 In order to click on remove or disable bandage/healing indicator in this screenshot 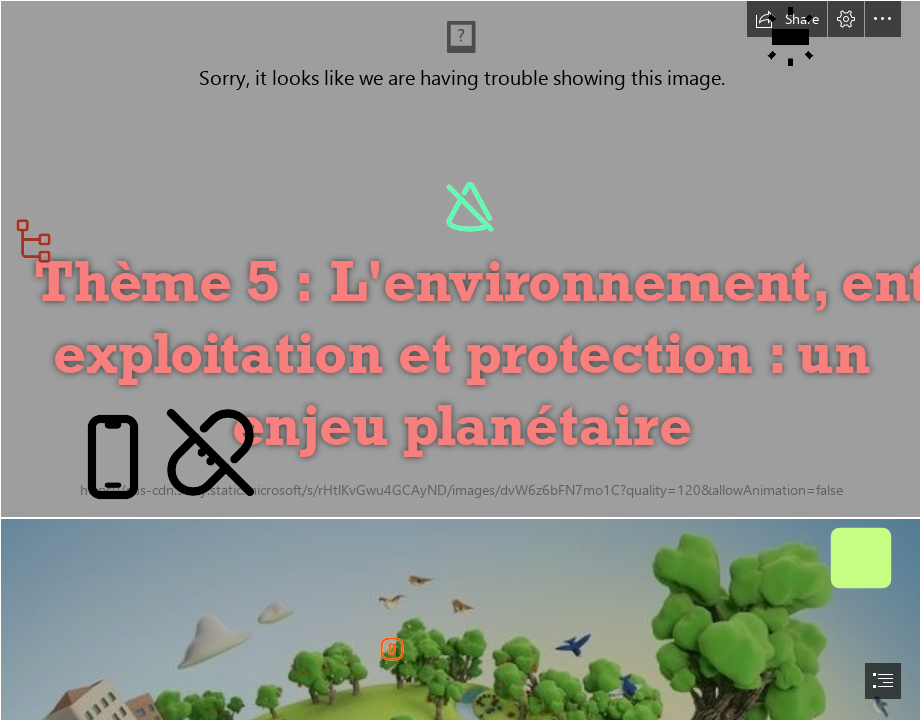, I will do `click(210, 452)`.